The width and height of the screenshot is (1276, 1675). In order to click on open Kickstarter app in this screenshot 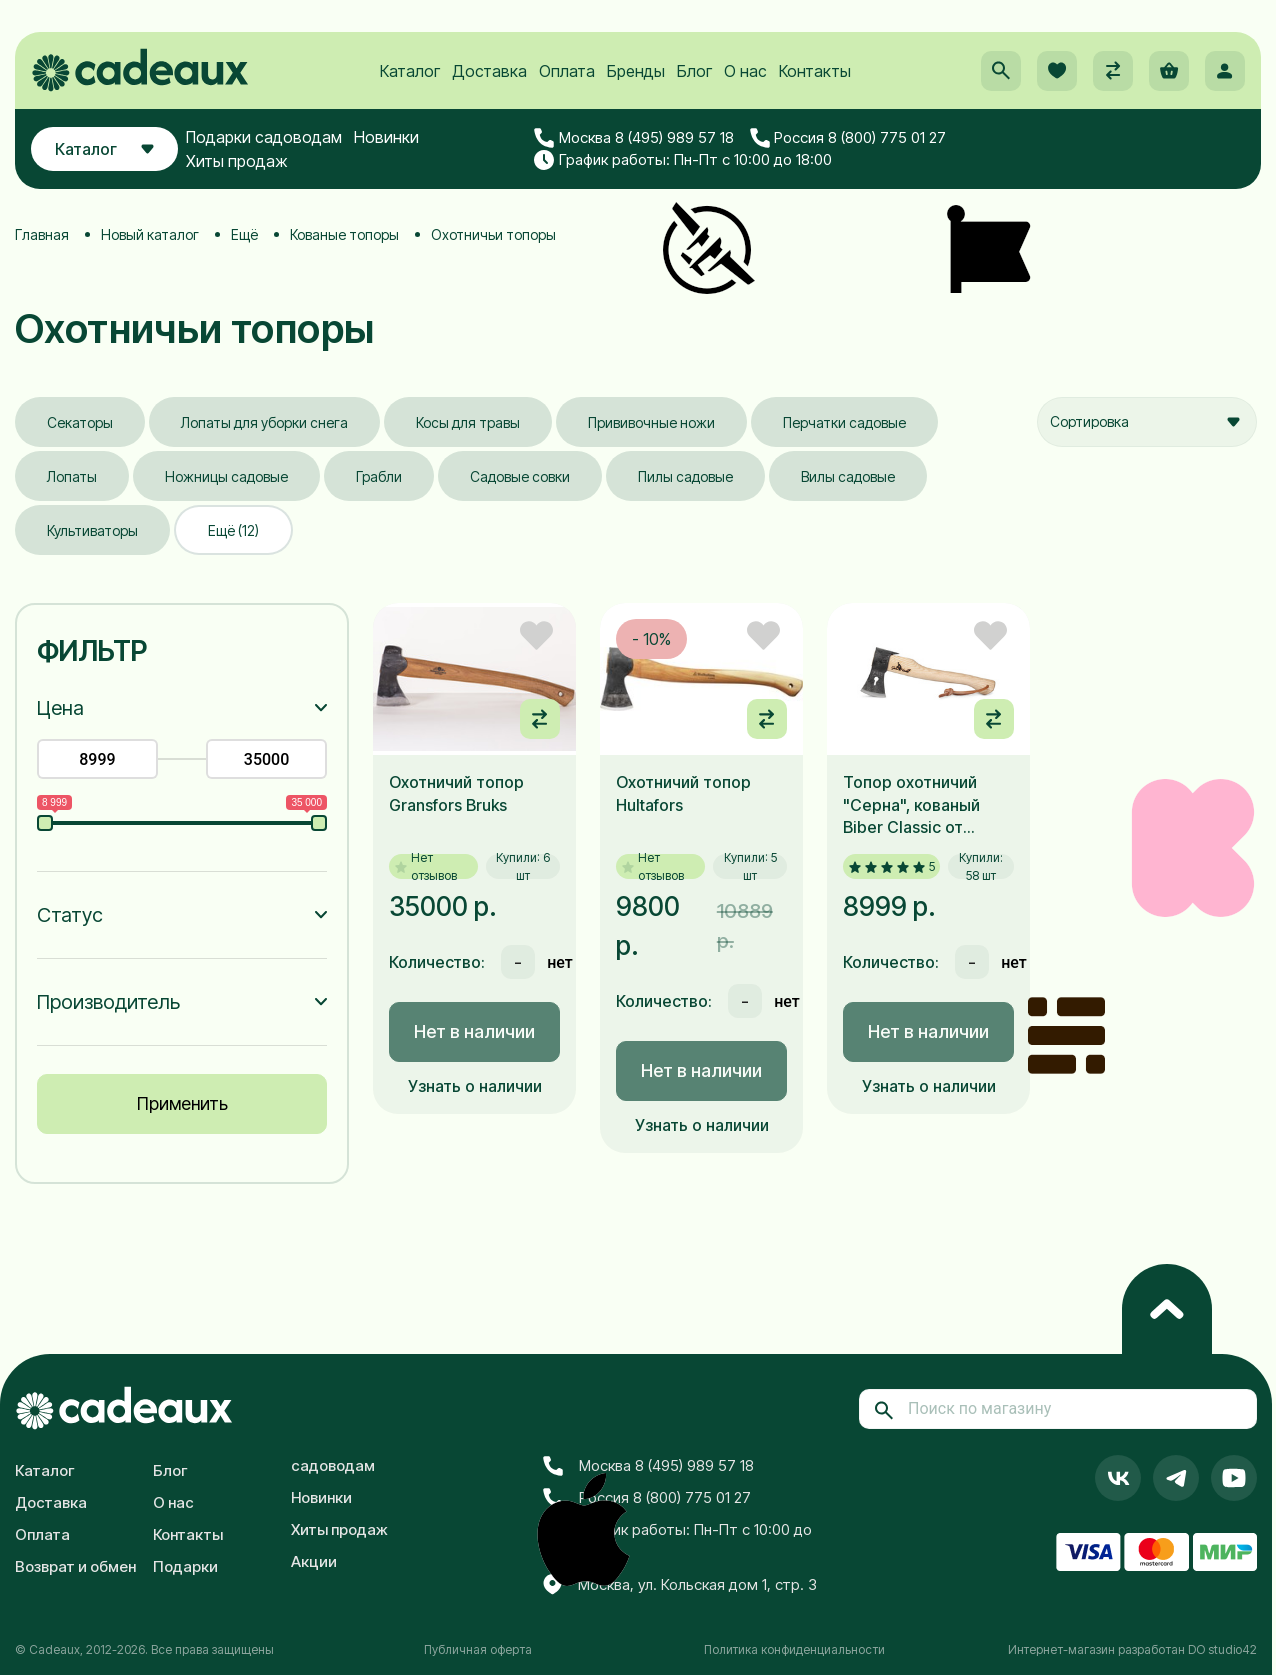, I will do `click(1193, 848)`.